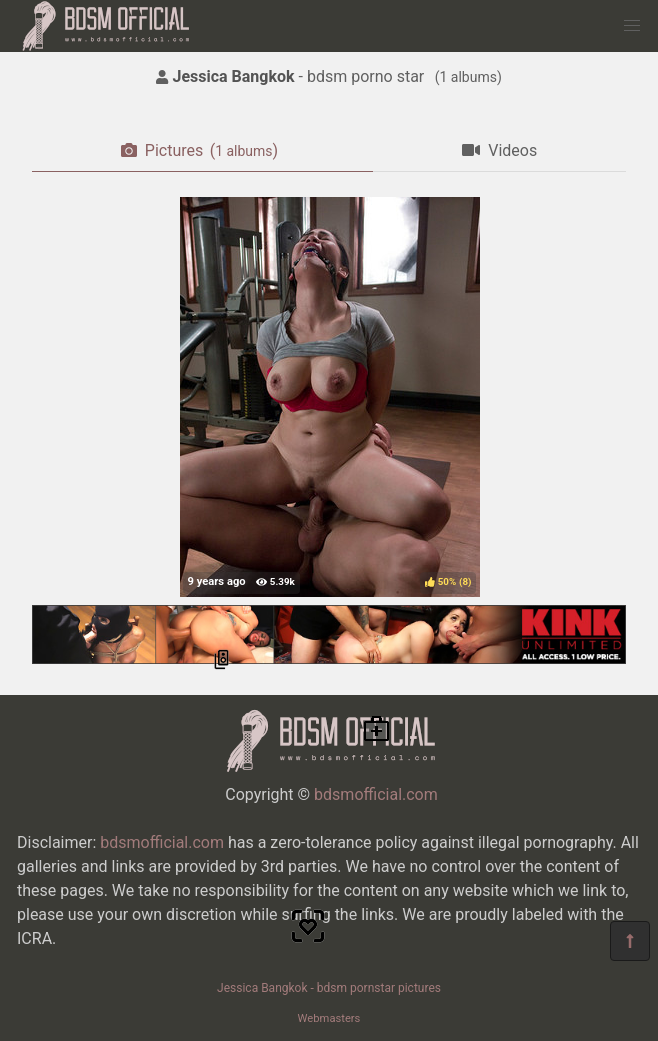 This screenshot has height=1041, width=658. I want to click on scan or detect health metrics, so click(308, 926).